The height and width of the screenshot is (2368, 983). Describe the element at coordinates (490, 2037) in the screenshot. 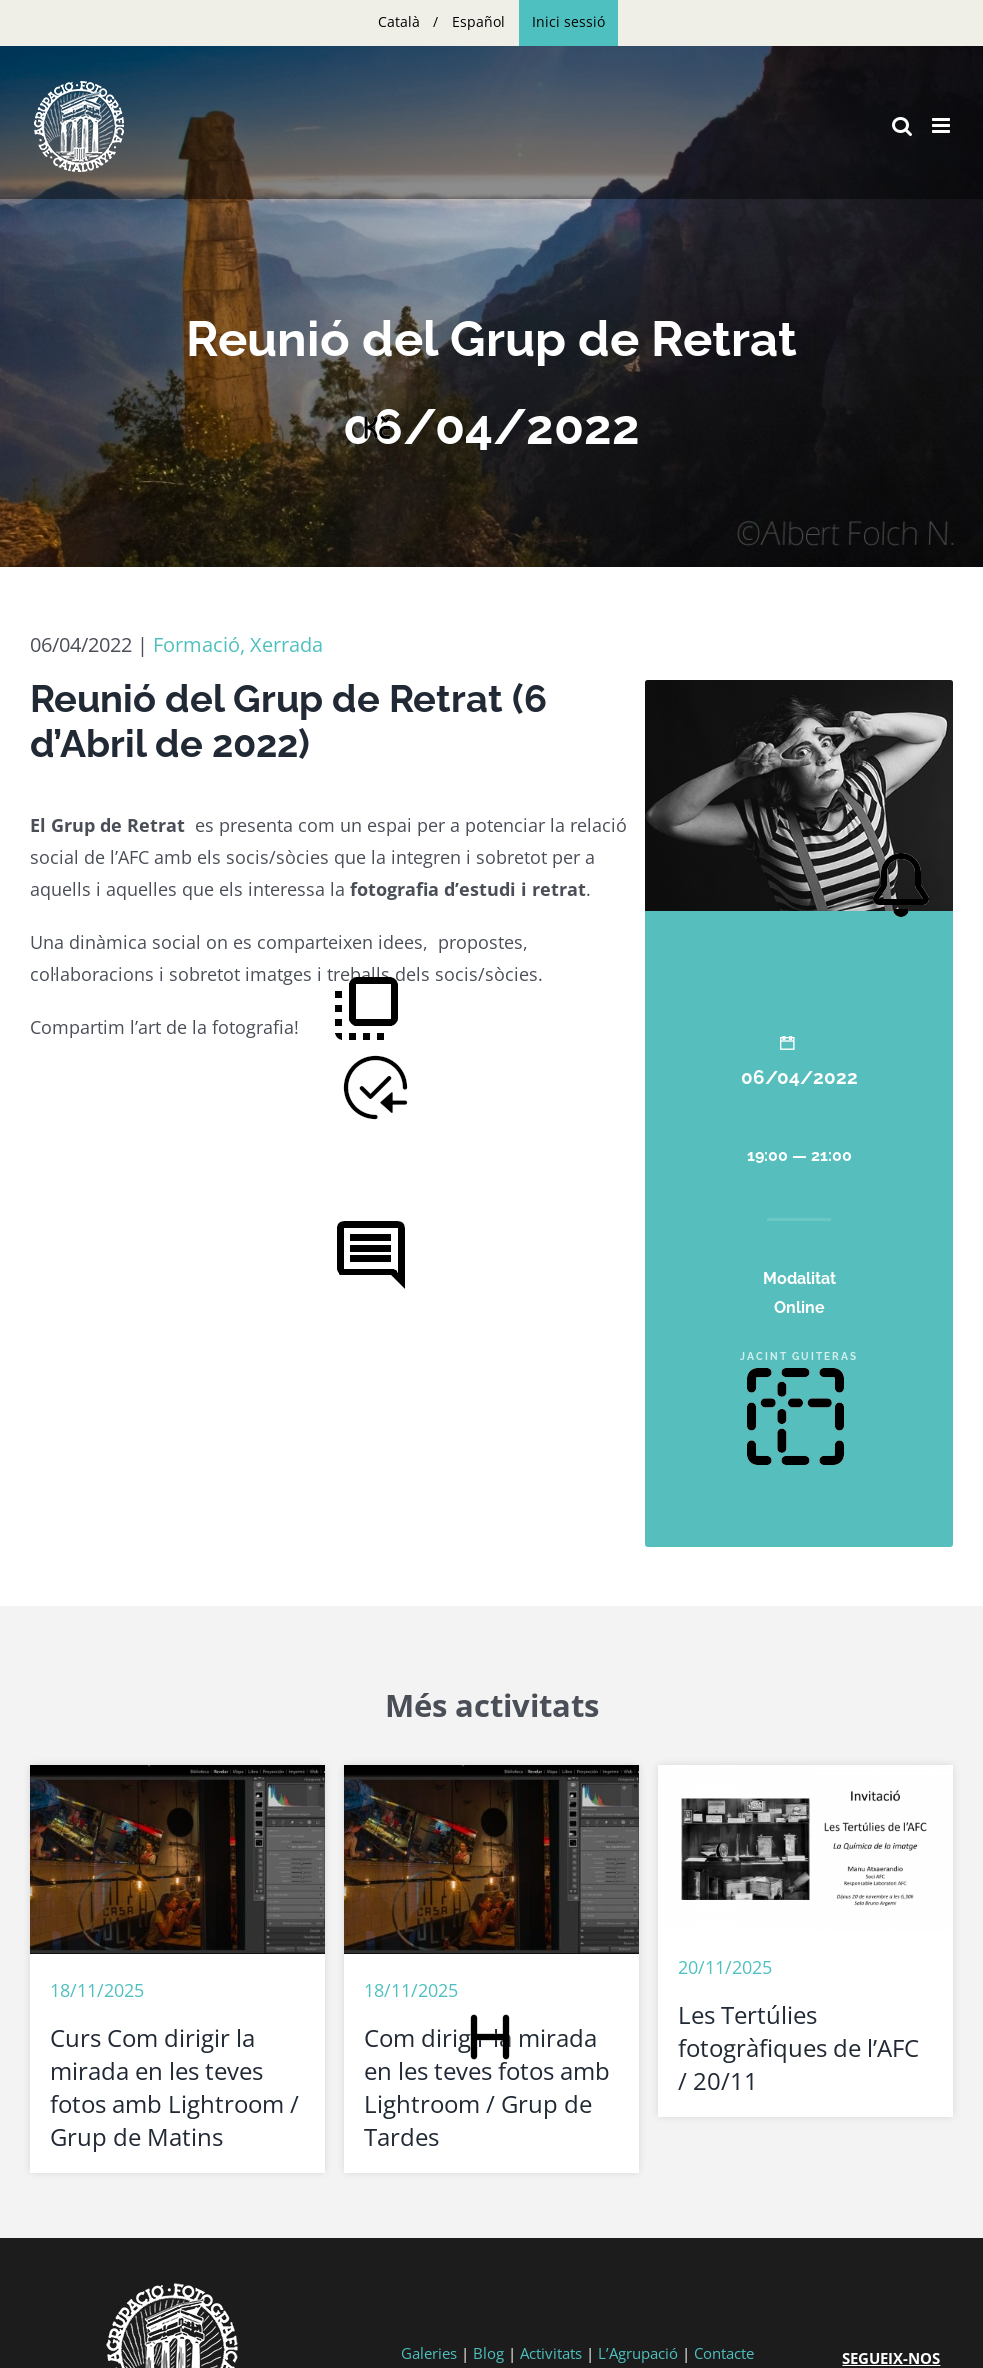

I see `indicates a hospital or medical facility nearby` at that location.